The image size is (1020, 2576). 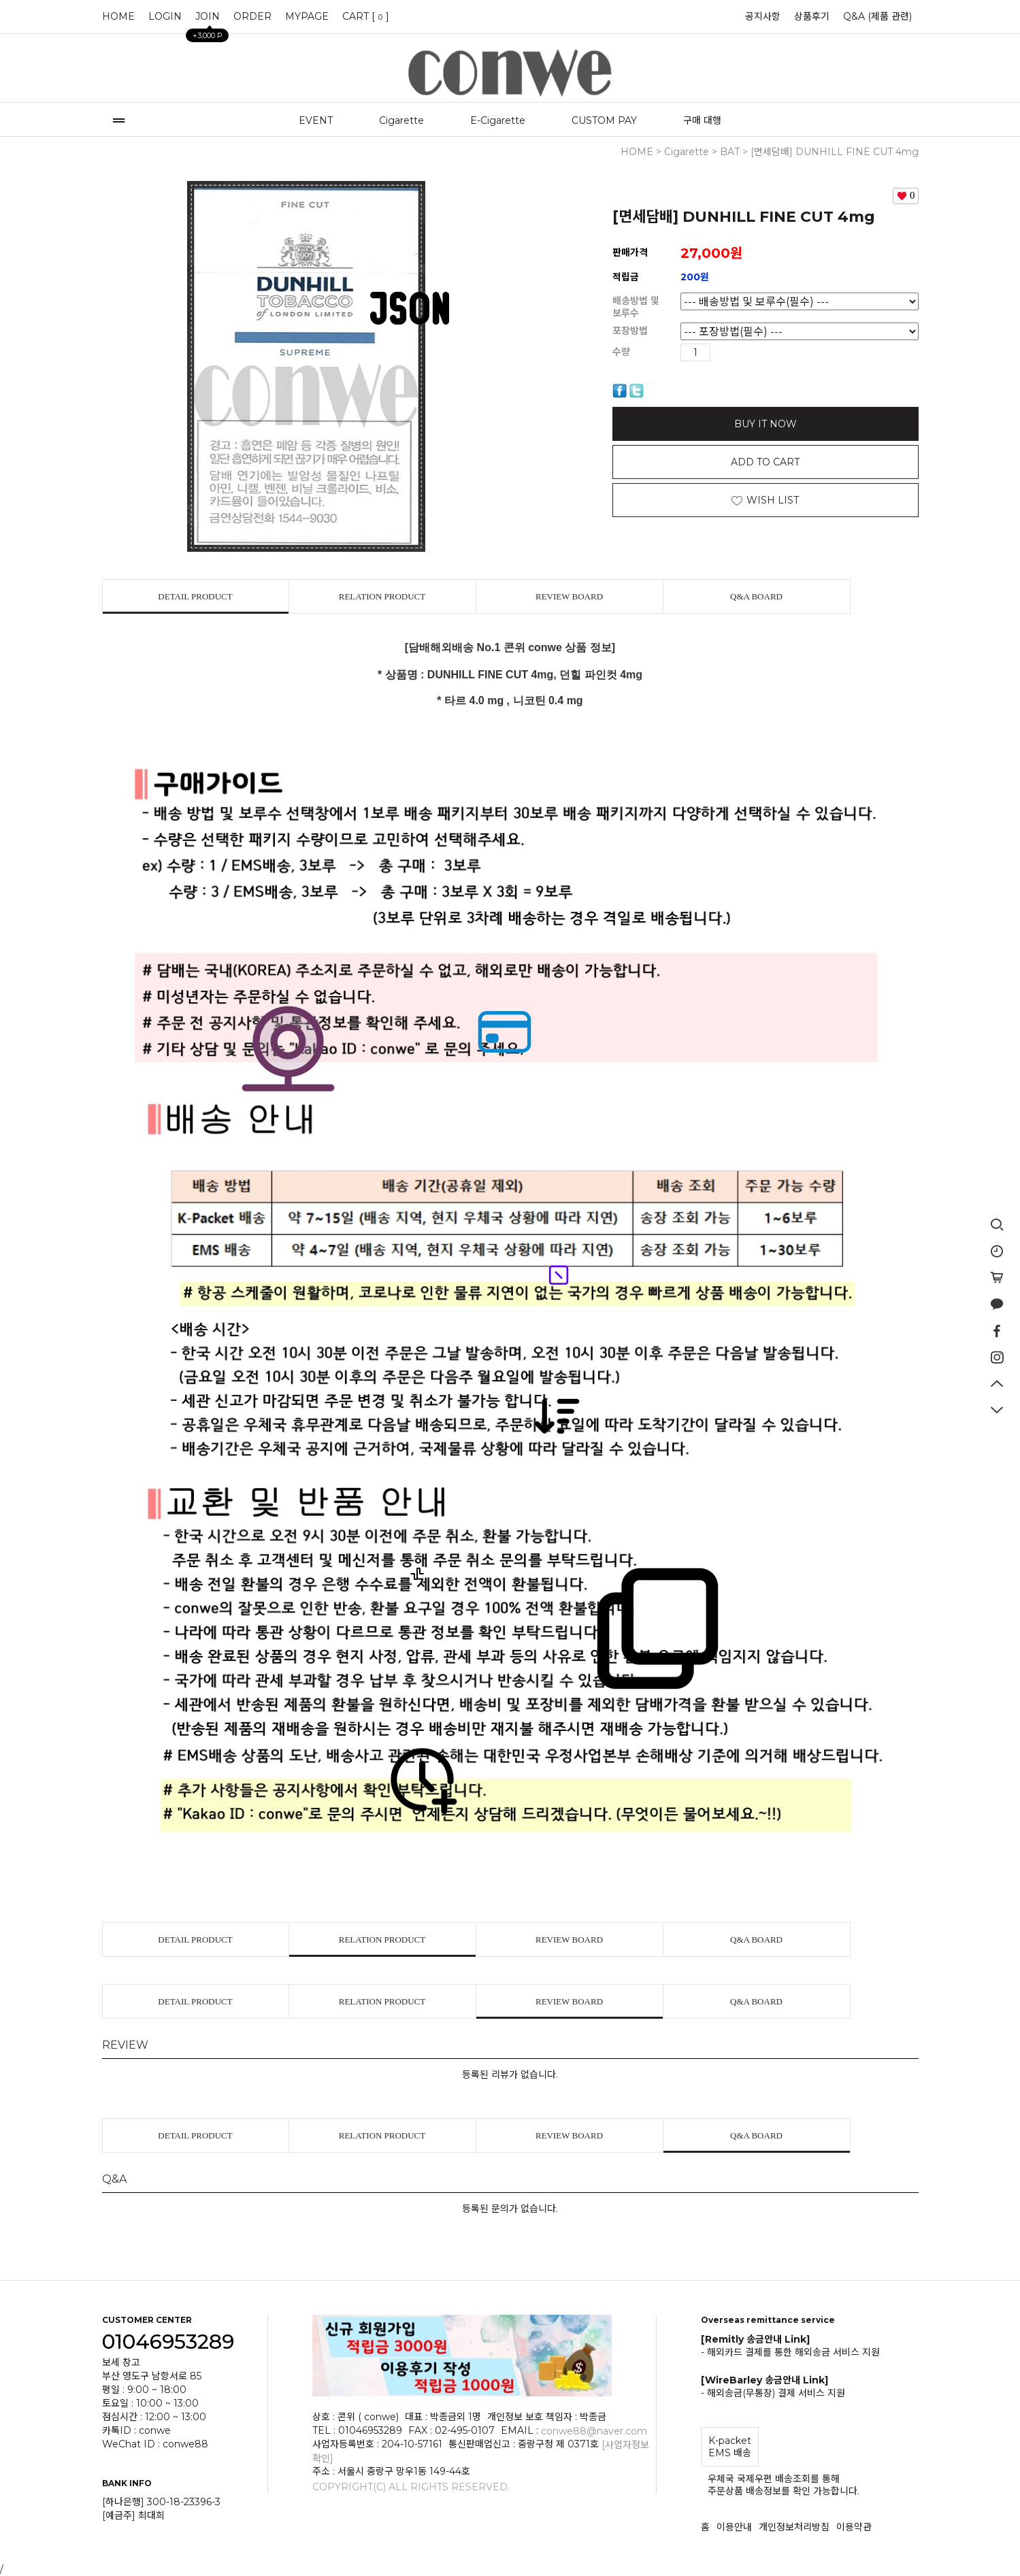 I want to click on add a new timer or alarm, so click(x=422, y=1779).